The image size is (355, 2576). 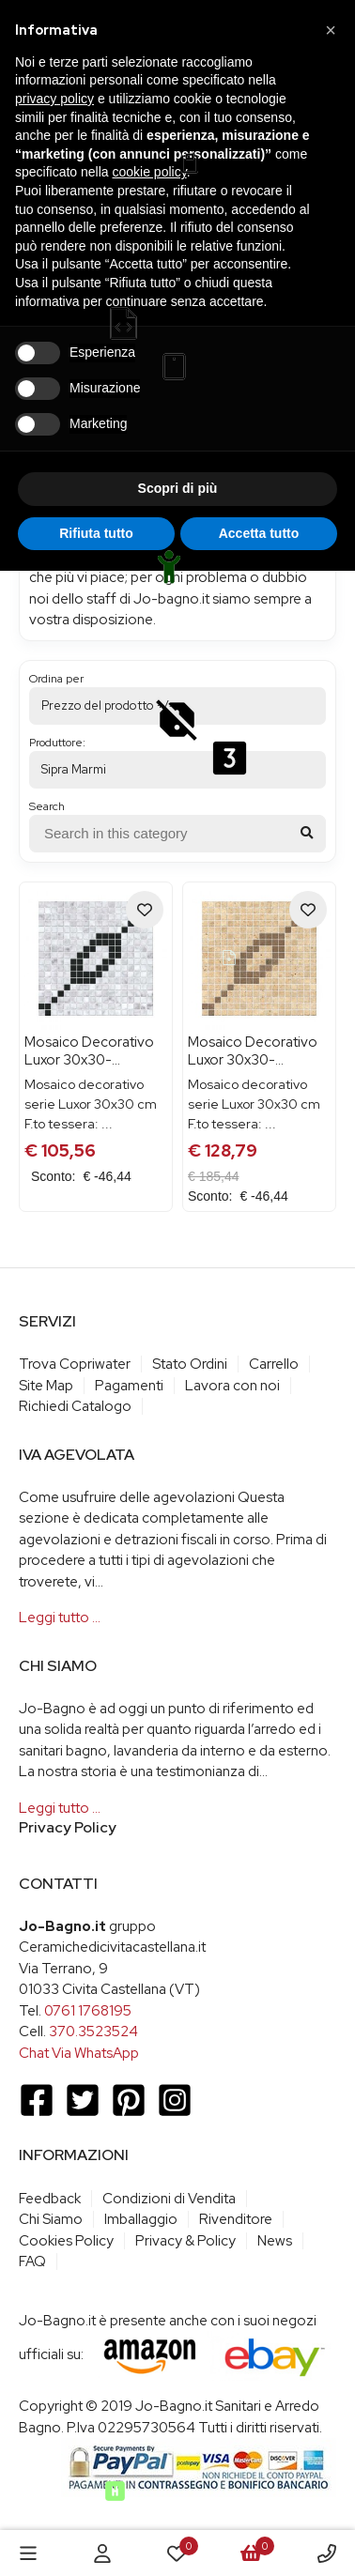 I want to click on disable or turn off reporting, so click(x=177, y=719).